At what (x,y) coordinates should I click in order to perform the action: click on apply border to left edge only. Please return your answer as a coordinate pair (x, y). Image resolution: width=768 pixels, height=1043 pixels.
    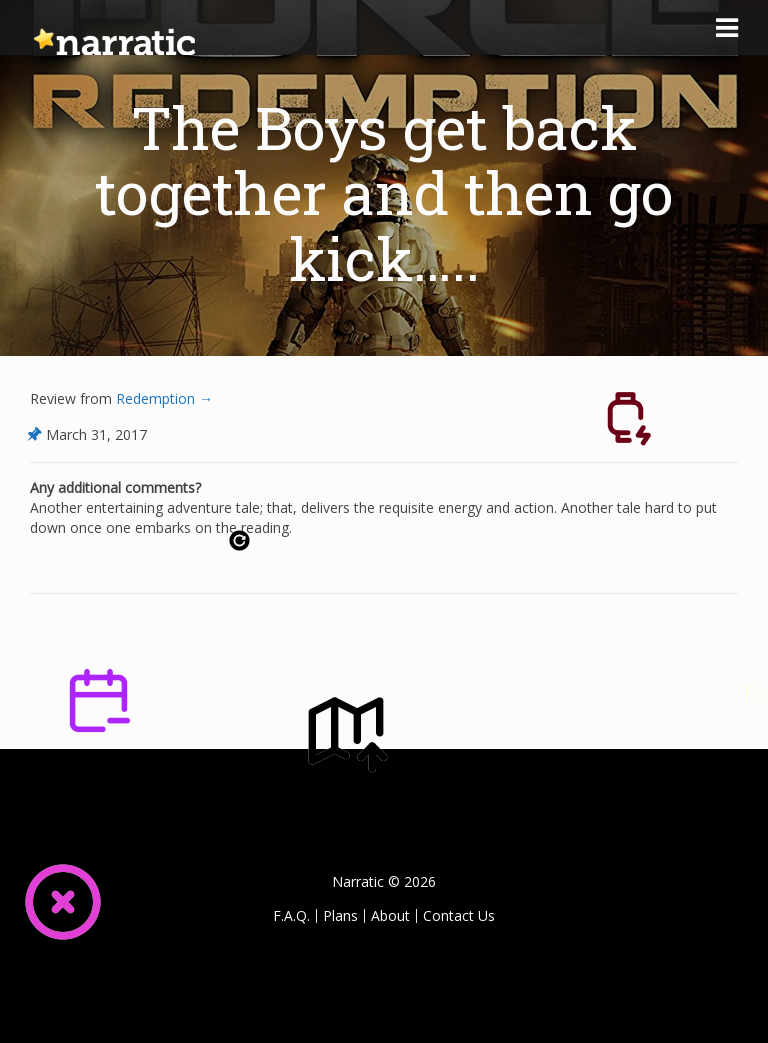
    Looking at the image, I should click on (755, 693).